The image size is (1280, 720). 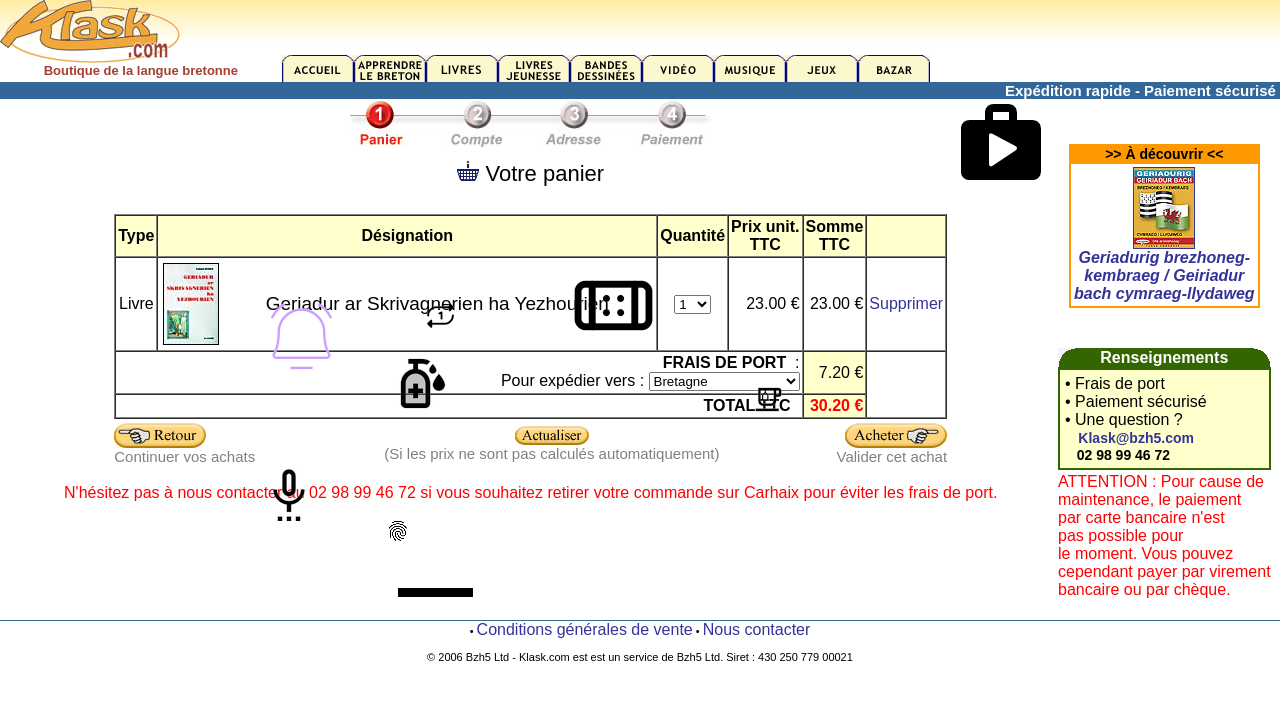 I want to click on open the app store or marketplace, so click(x=1001, y=144).